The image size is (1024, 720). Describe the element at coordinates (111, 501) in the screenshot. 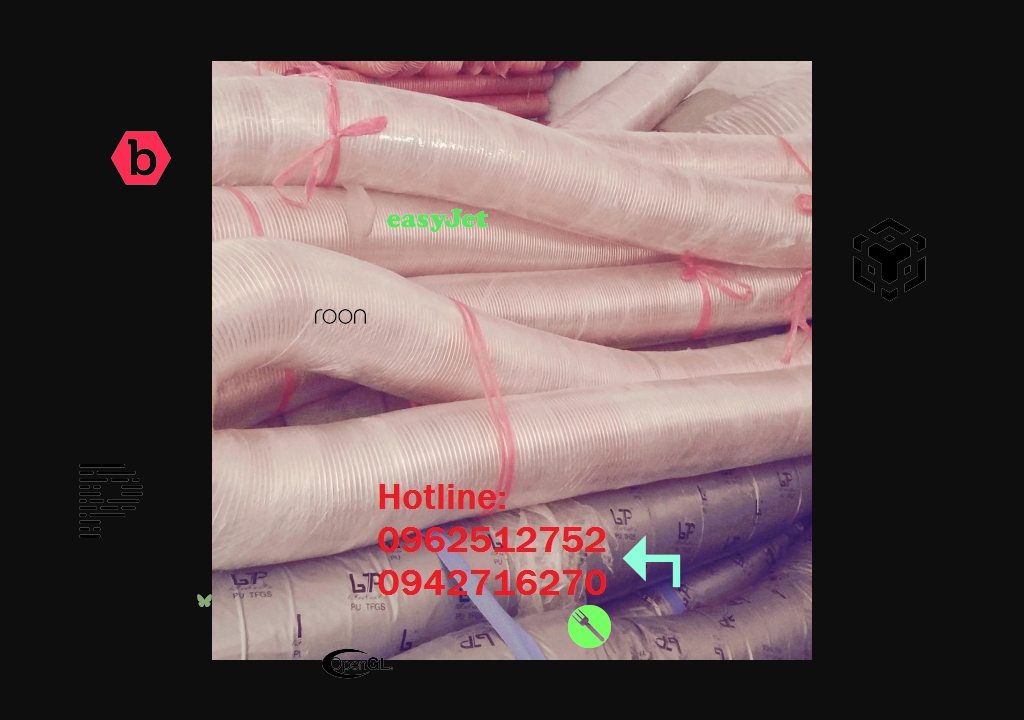

I see `prettier code formatter logo` at that location.